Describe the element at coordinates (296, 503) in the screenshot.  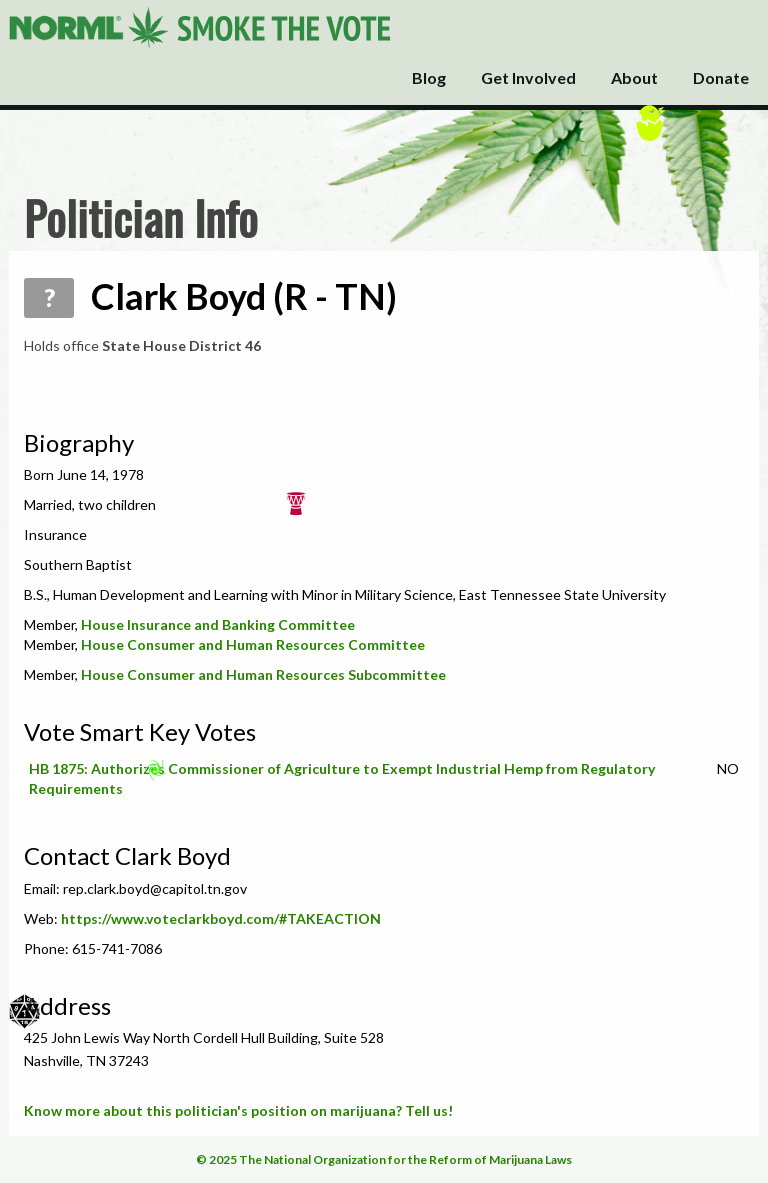
I see `select djembe or african drum instrument` at that location.